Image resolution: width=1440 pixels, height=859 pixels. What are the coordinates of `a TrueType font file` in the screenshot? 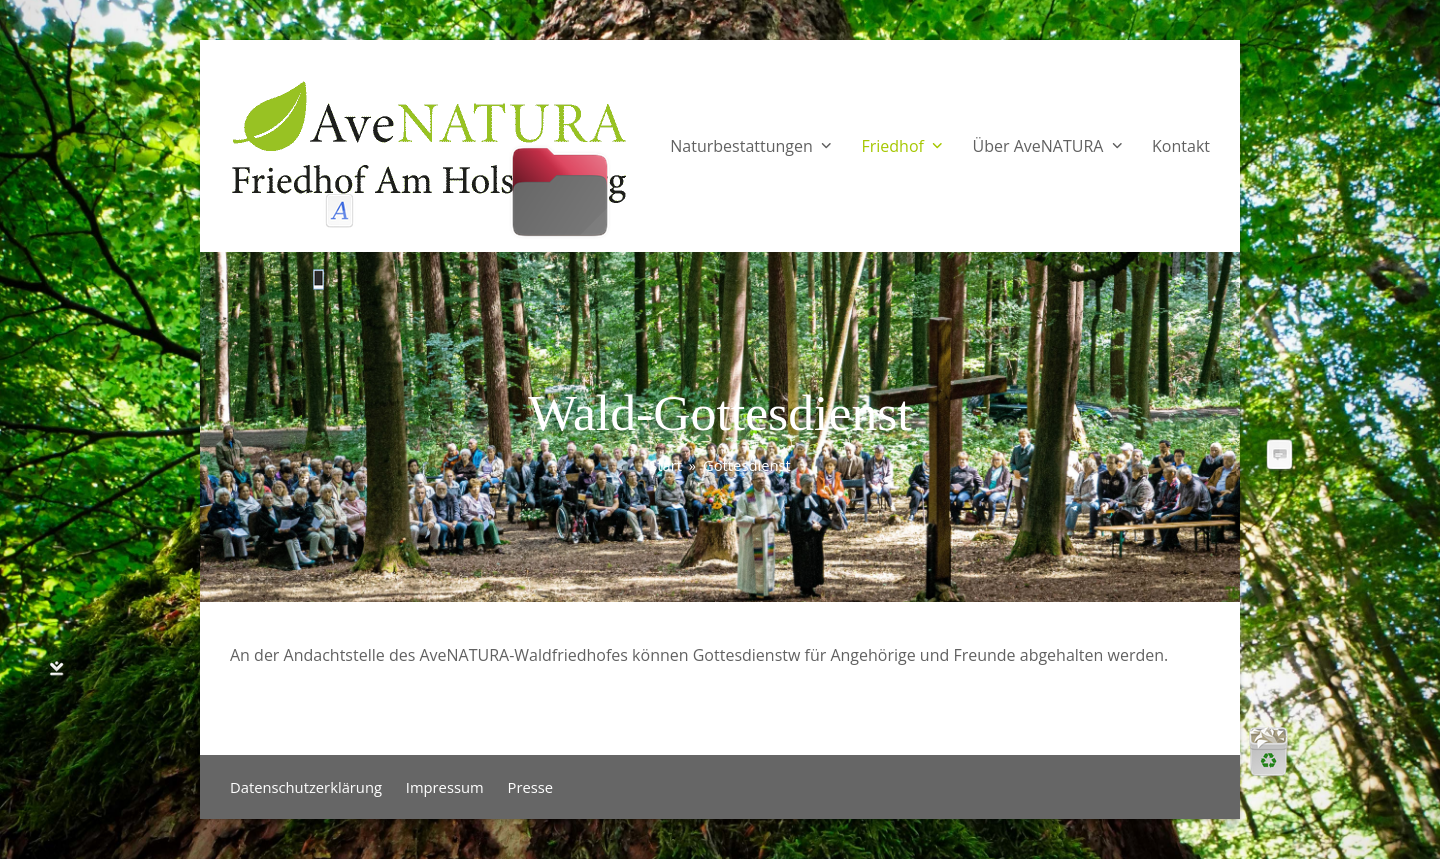 It's located at (339, 210).